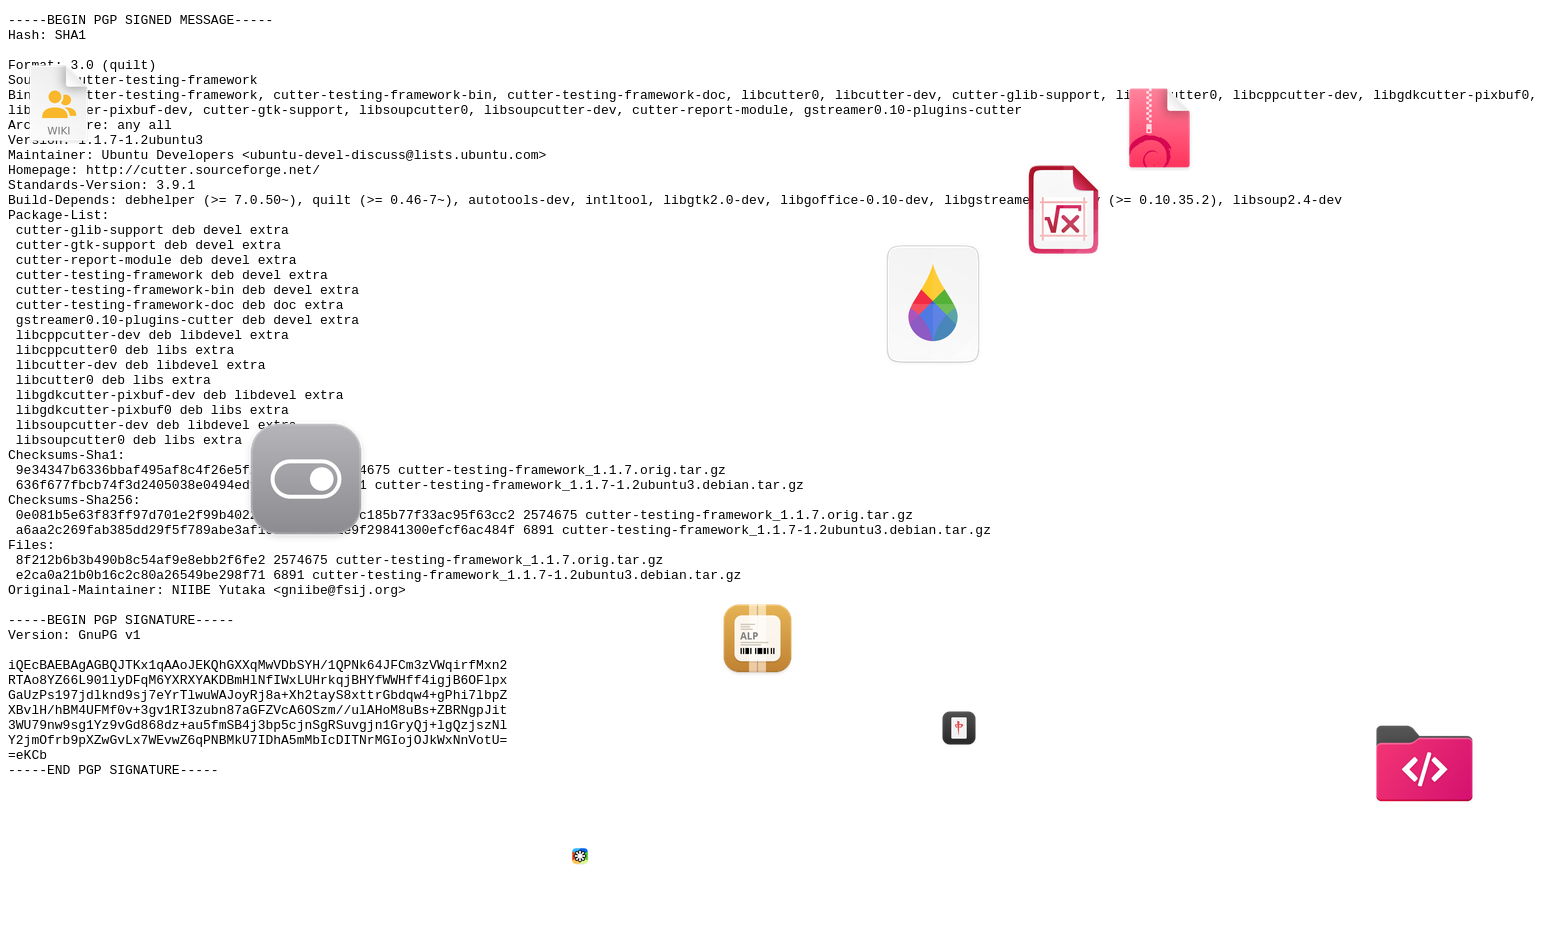  I want to click on an ICC color profile file, so click(933, 304).